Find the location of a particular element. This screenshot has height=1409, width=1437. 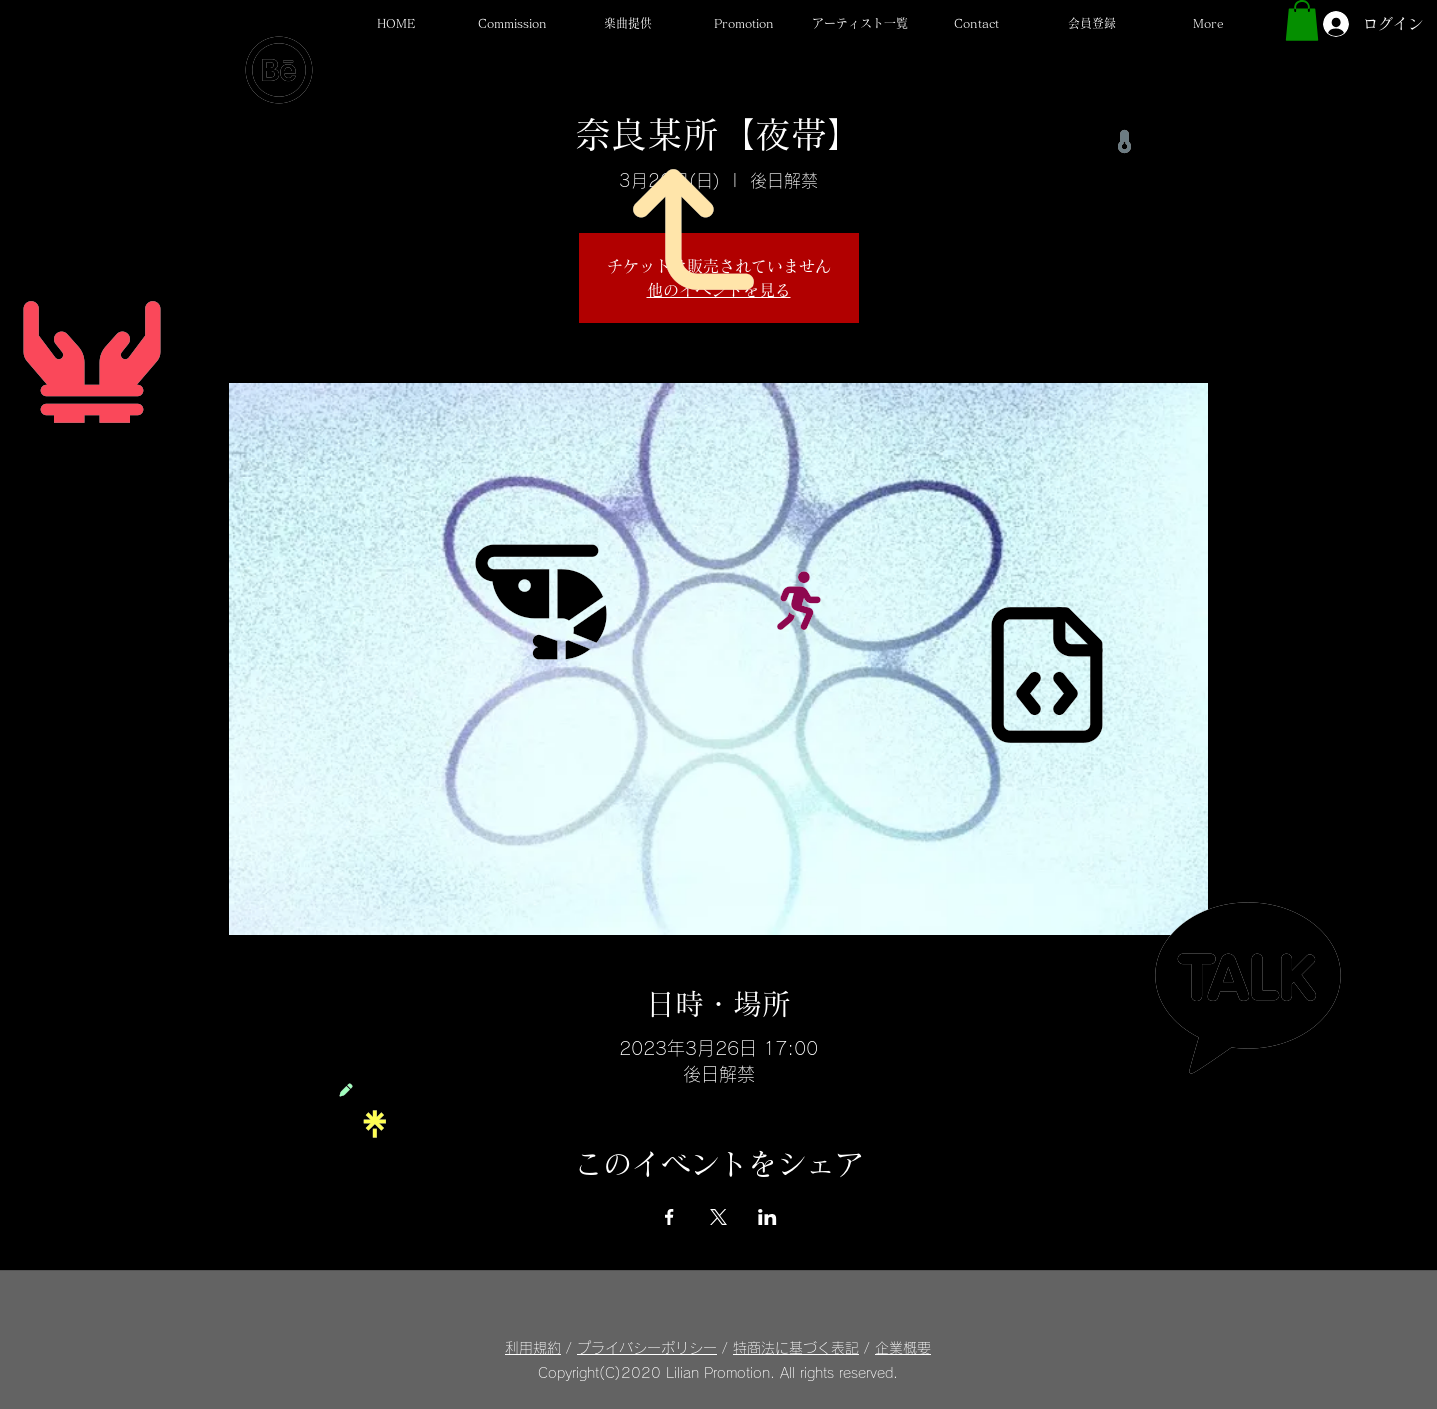

open KakaoTalk messaging app is located at coordinates (1248, 984).